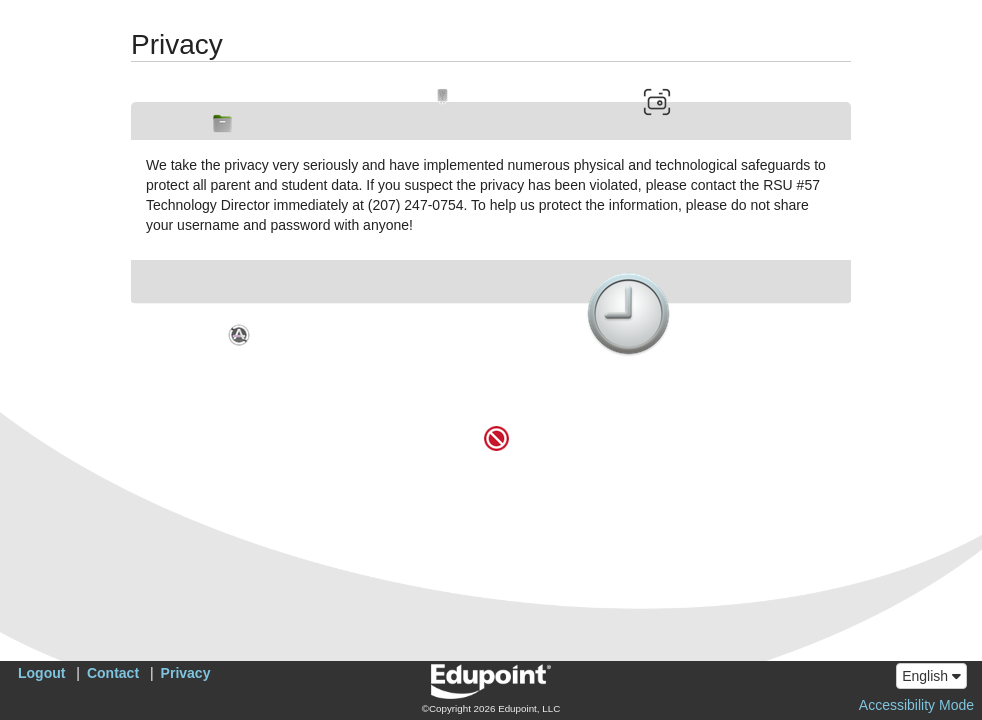 This screenshot has height=720, width=982. Describe the element at coordinates (239, 335) in the screenshot. I see `open the software update manager` at that location.